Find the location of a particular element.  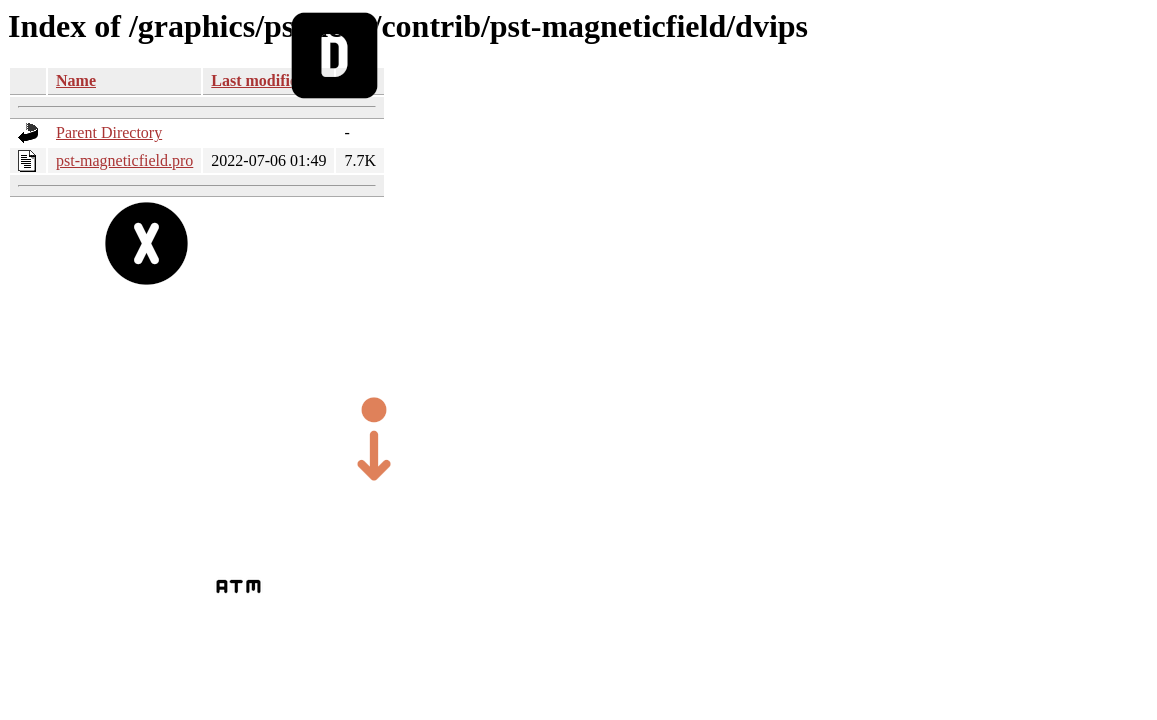

move item down in a list is located at coordinates (374, 439).